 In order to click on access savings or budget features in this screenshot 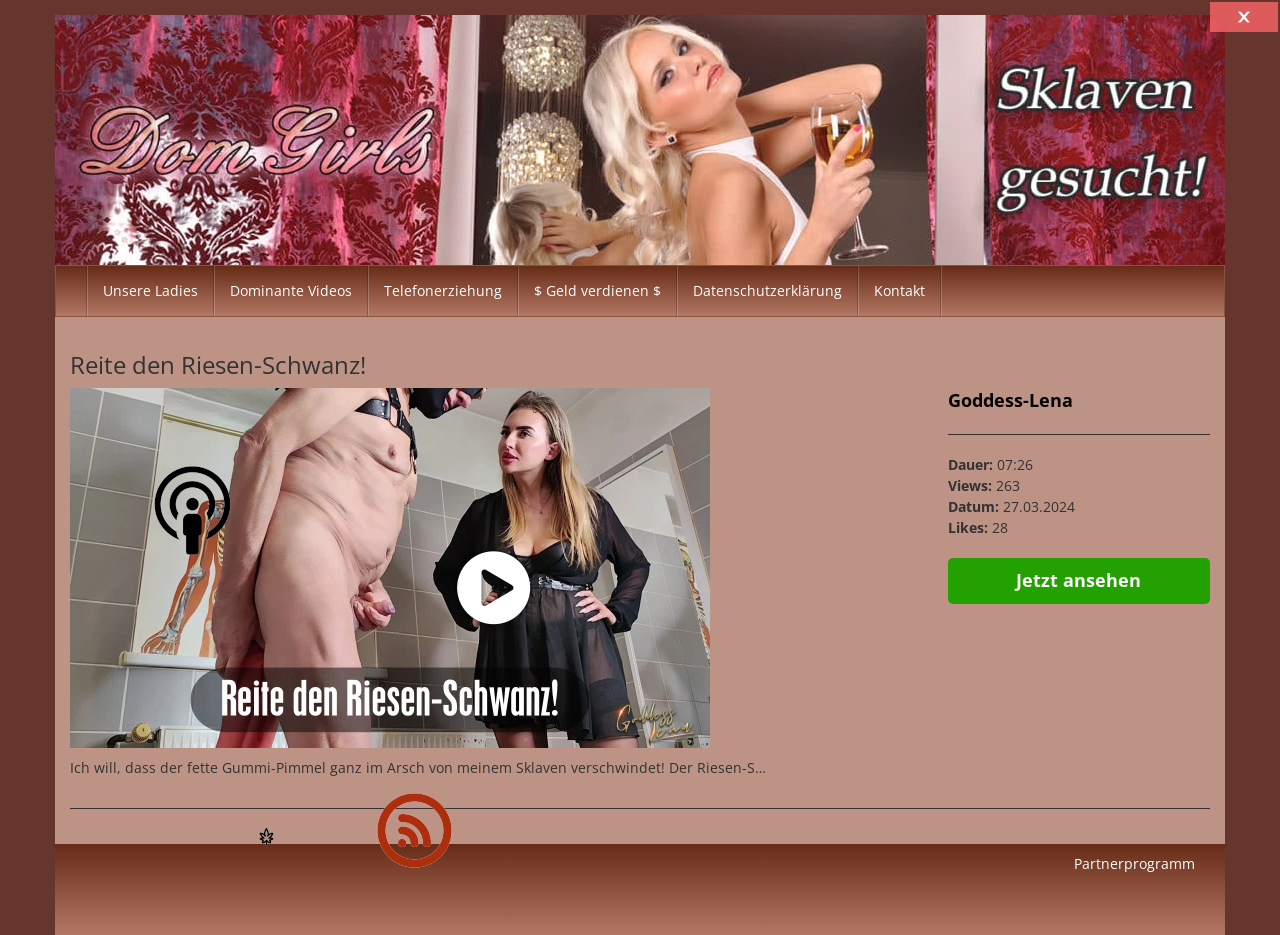, I will do `click(539, 405)`.